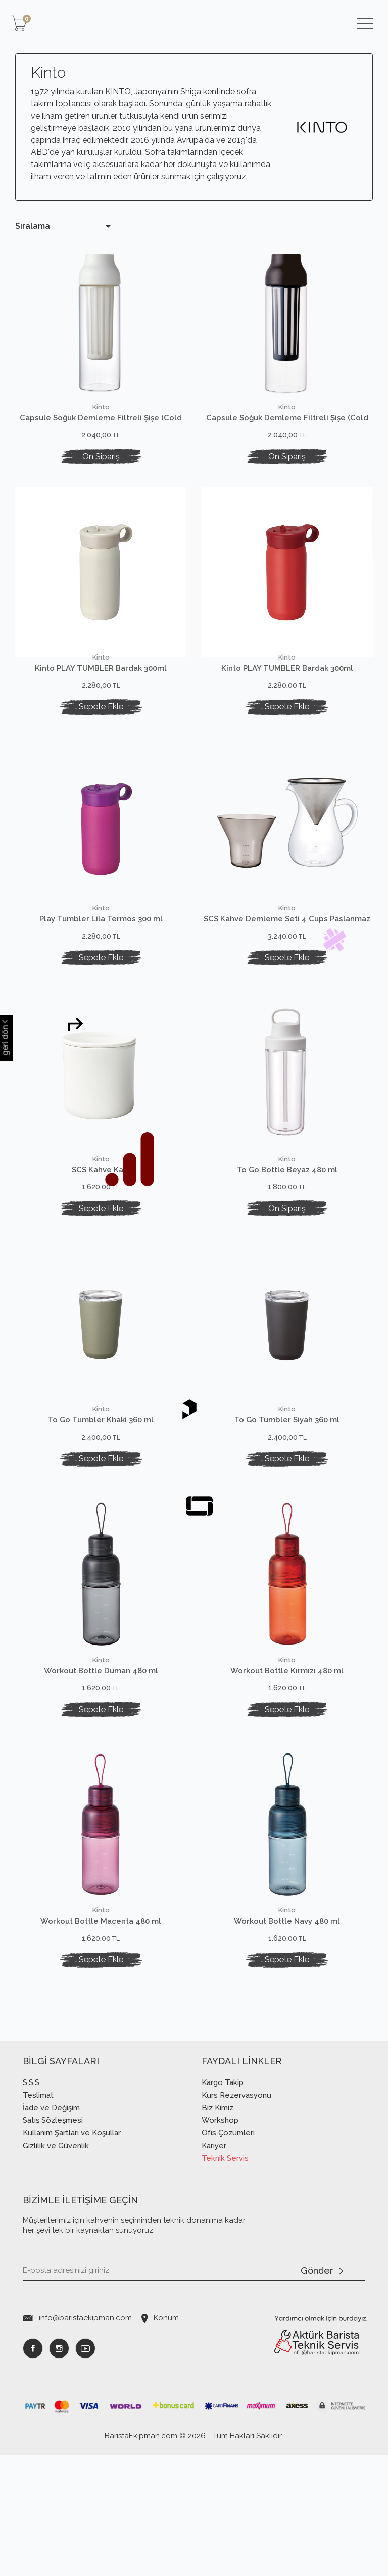  Describe the element at coordinates (129, 1159) in the screenshot. I see `open Google Analytics dashboard` at that location.